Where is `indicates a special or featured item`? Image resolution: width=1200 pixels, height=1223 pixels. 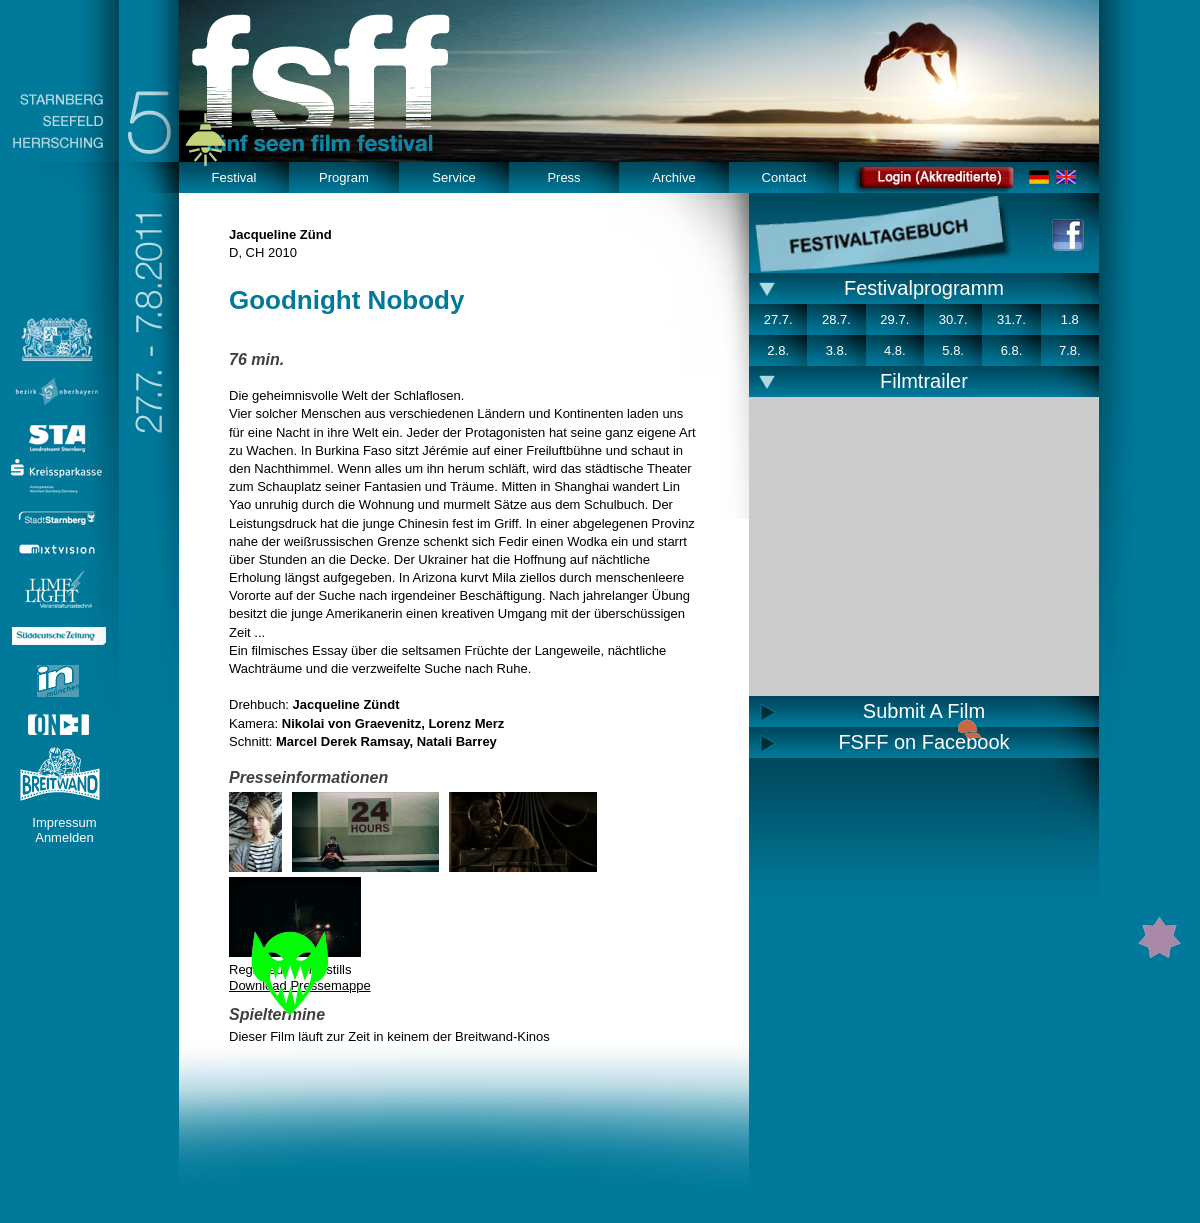 indicates a special or featured item is located at coordinates (1159, 937).